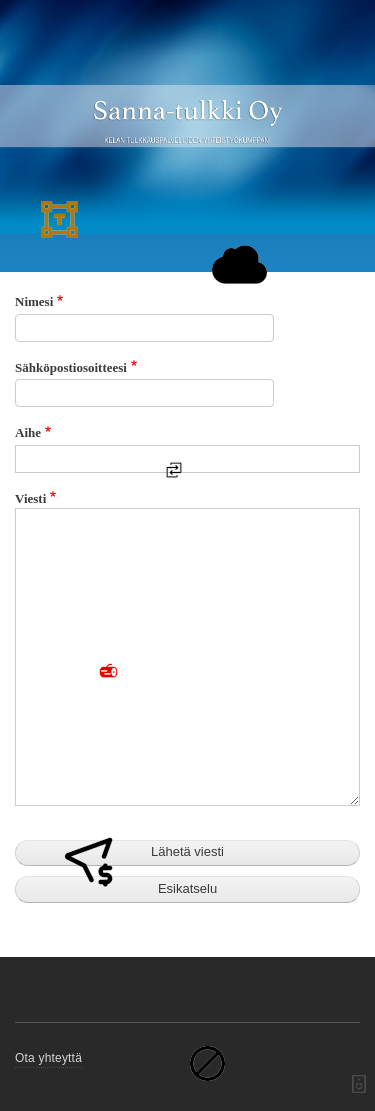  What do you see at coordinates (359, 1084) in the screenshot?
I see `adjust speaker or audio output settings` at bounding box center [359, 1084].